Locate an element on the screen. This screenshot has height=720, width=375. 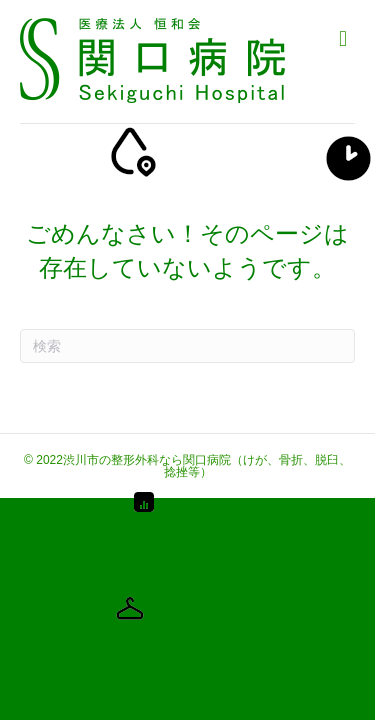
access your wardrobe or closet is located at coordinates (130, 609).